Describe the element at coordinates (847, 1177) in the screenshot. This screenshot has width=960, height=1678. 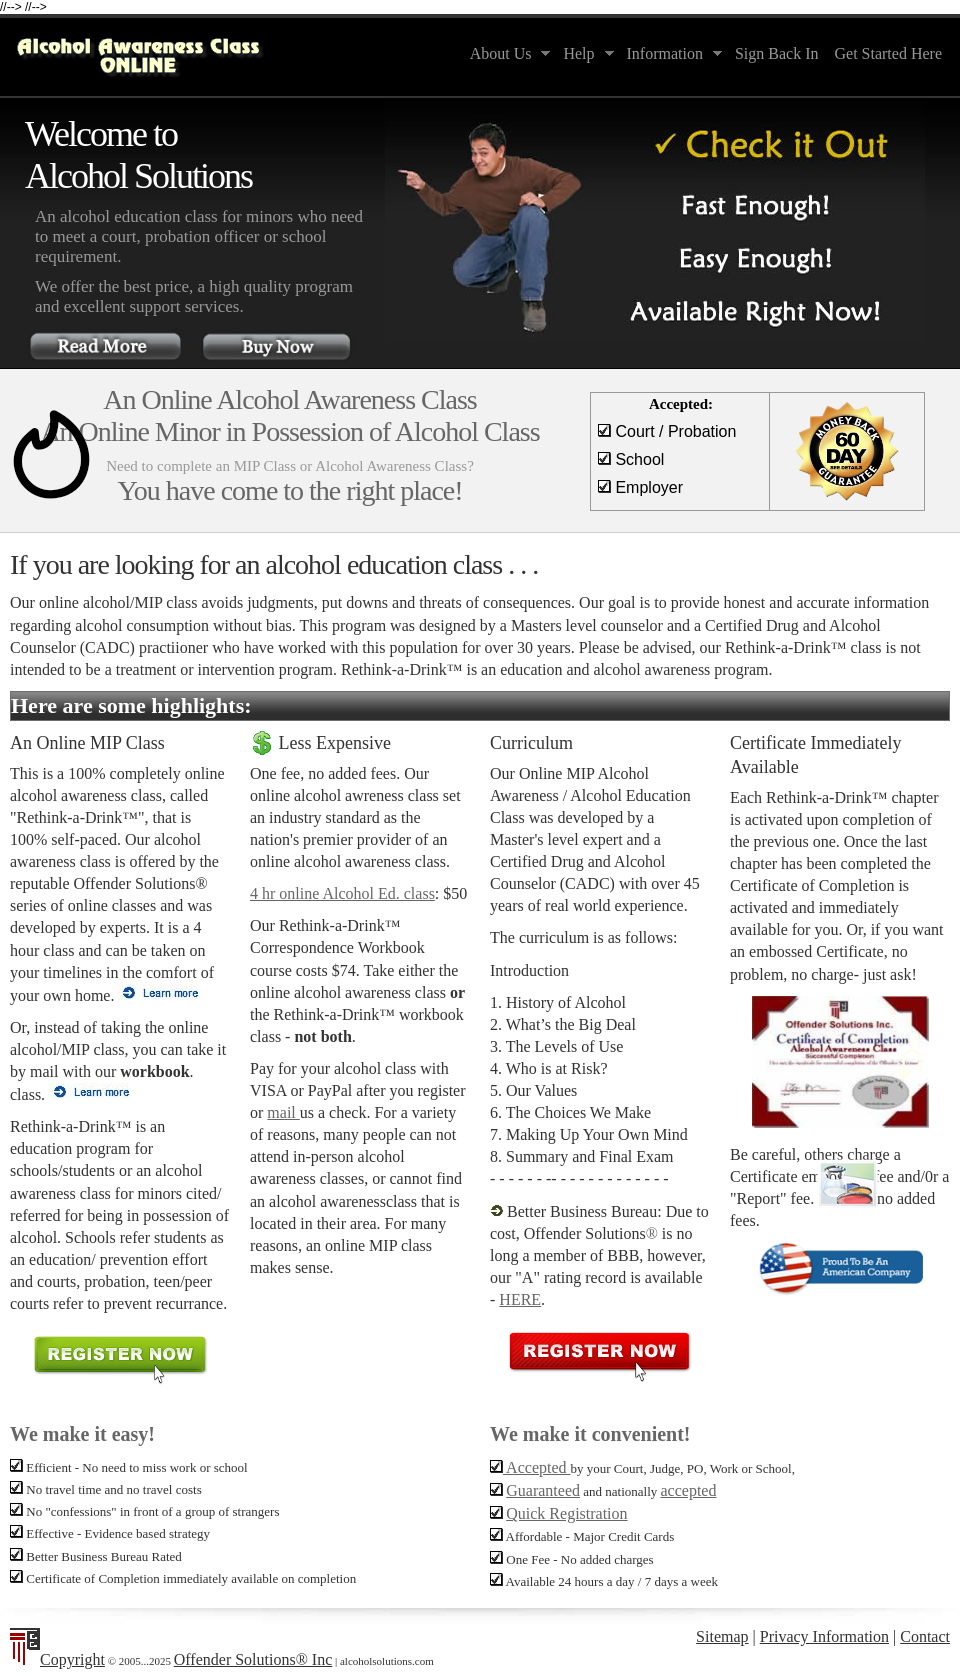
I see `view photos or images` at that location.